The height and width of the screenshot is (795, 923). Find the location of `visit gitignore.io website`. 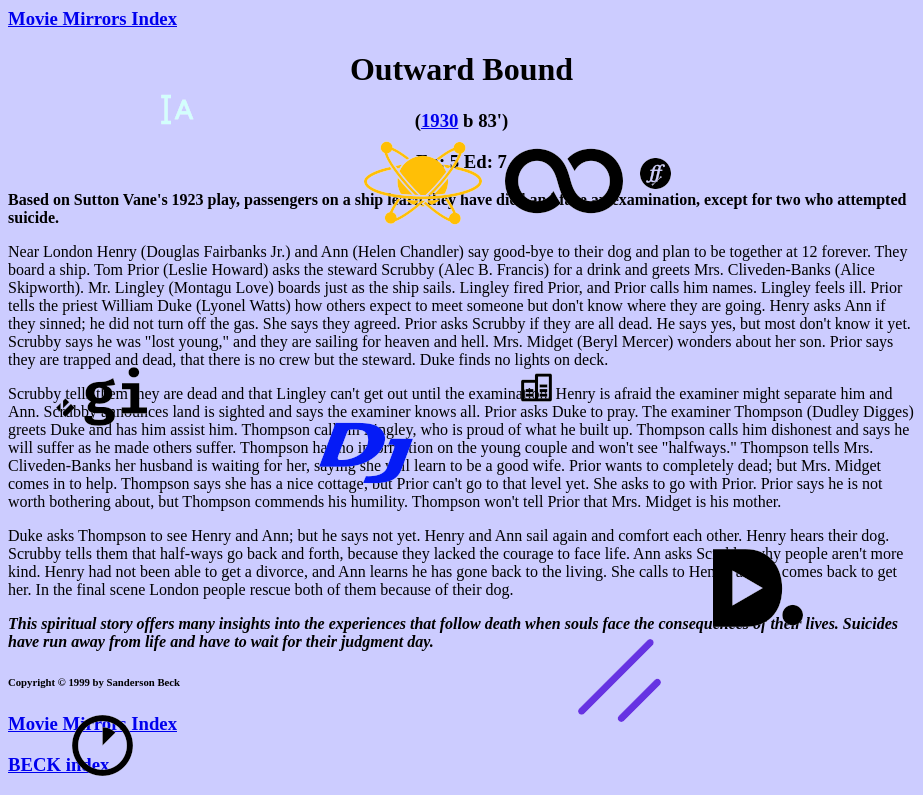

visit gitignore.io website is located at coordinates (101, 396).